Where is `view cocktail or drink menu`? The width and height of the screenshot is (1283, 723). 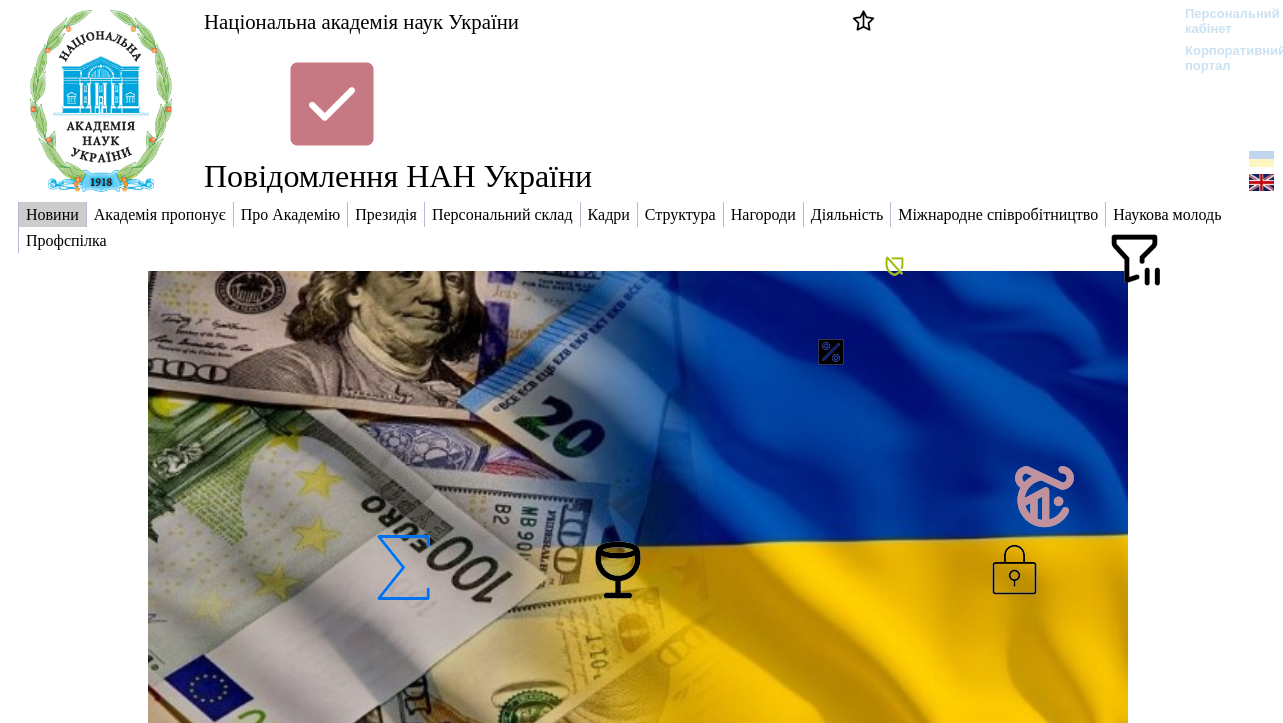
view cocktail or drink menu is located at coordinates (618, 570).